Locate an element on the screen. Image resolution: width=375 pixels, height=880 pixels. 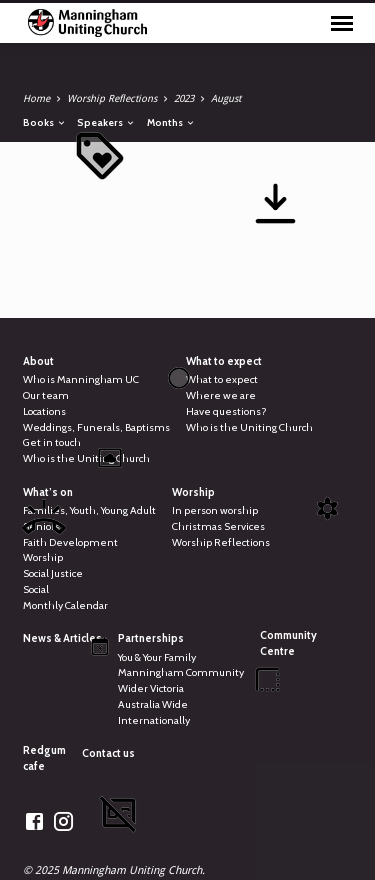
access daydream or screen saver settings is located at coordinates (110, 458).